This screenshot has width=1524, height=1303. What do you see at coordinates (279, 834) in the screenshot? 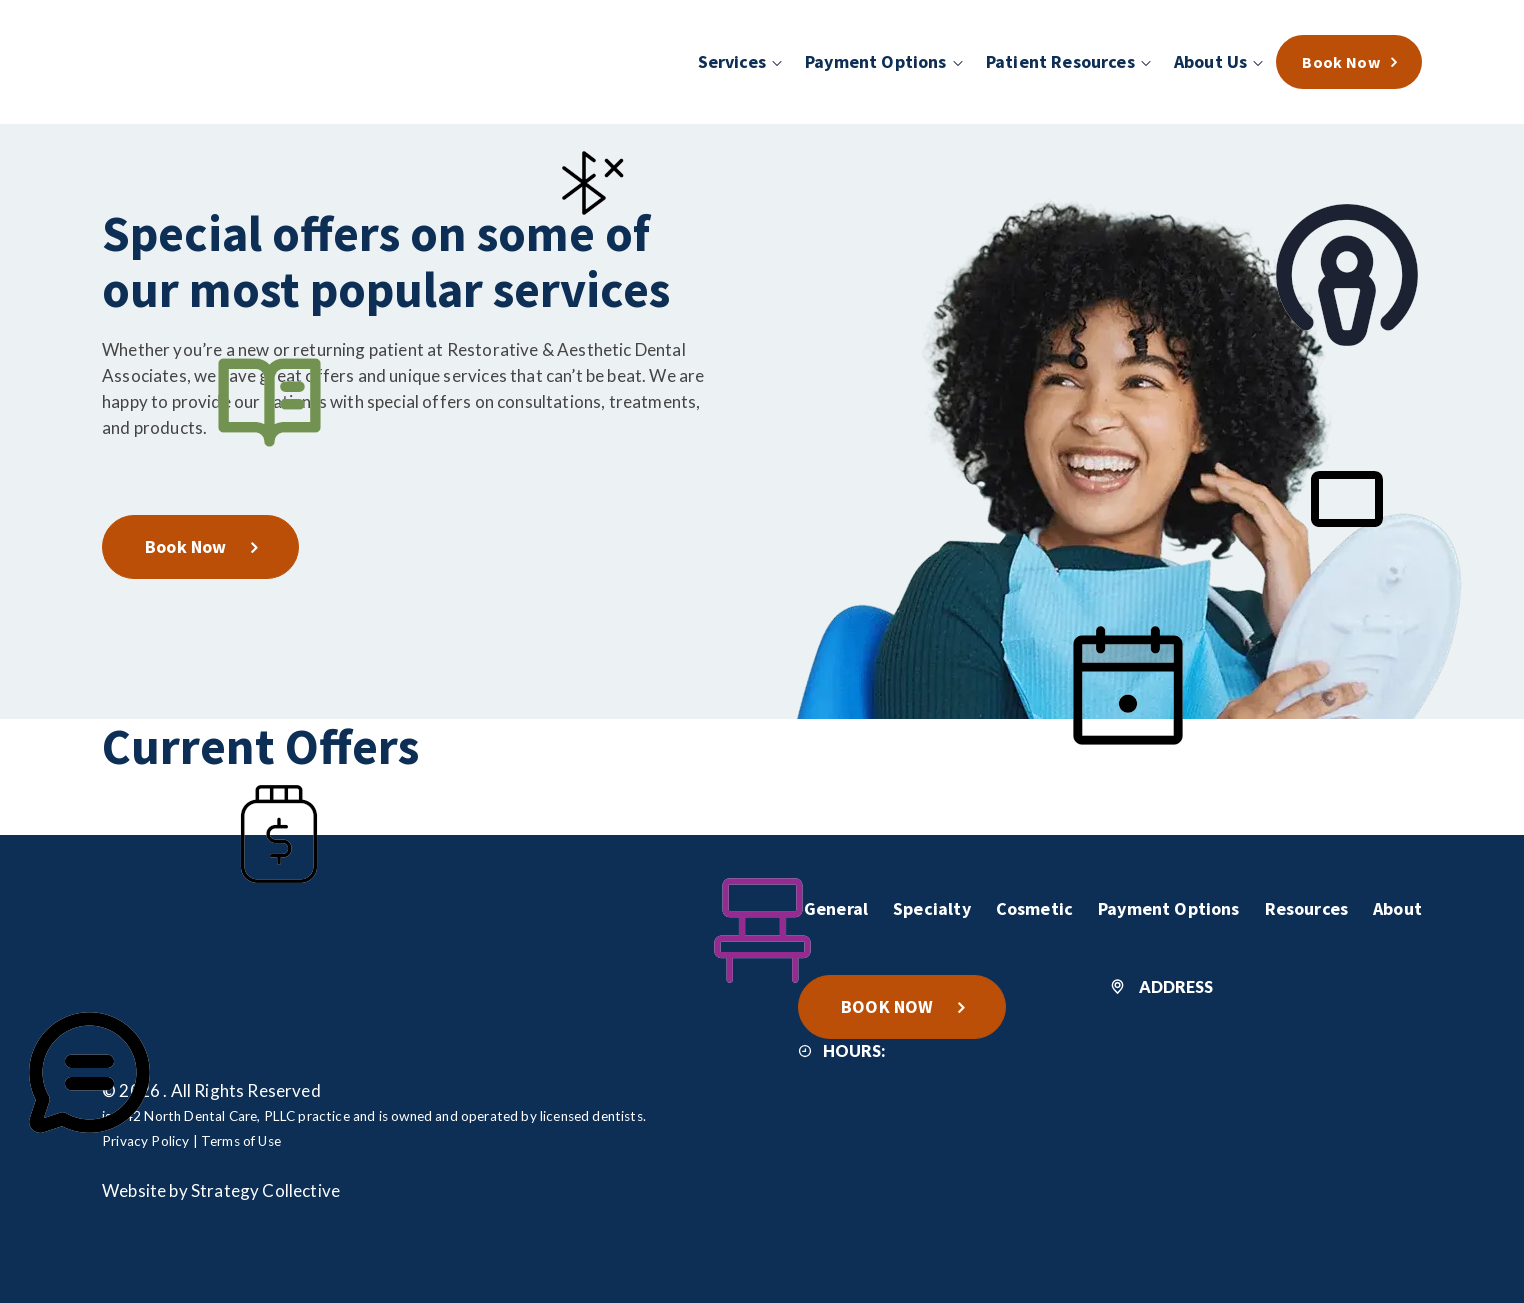
I see `send a tip or donation` at bounding box center [279, 834].